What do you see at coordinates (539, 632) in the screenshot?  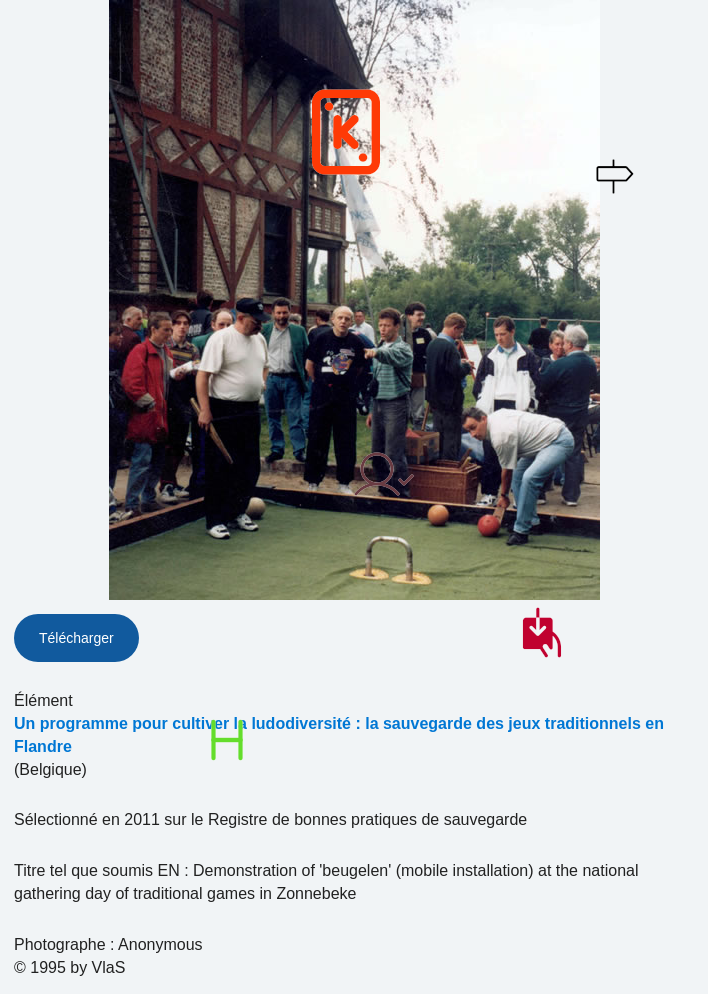 I see `withdraw or receive funds` at bounding box center [539, 632].